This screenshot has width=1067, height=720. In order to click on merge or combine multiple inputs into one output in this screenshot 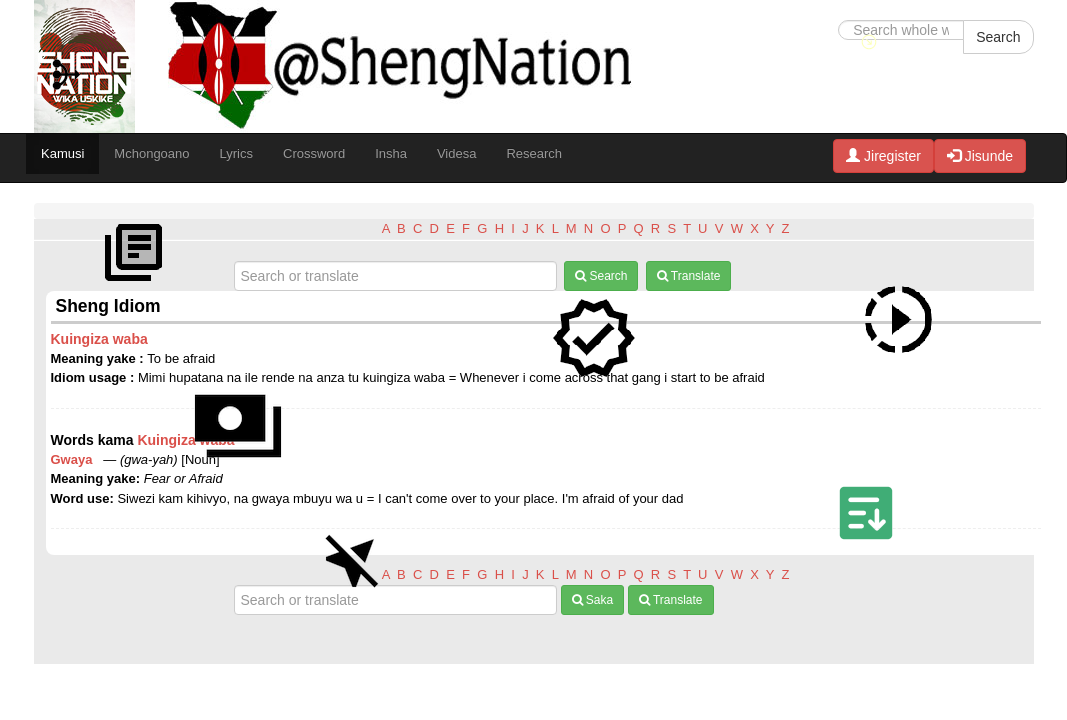, I will do `click(66, 74)`.